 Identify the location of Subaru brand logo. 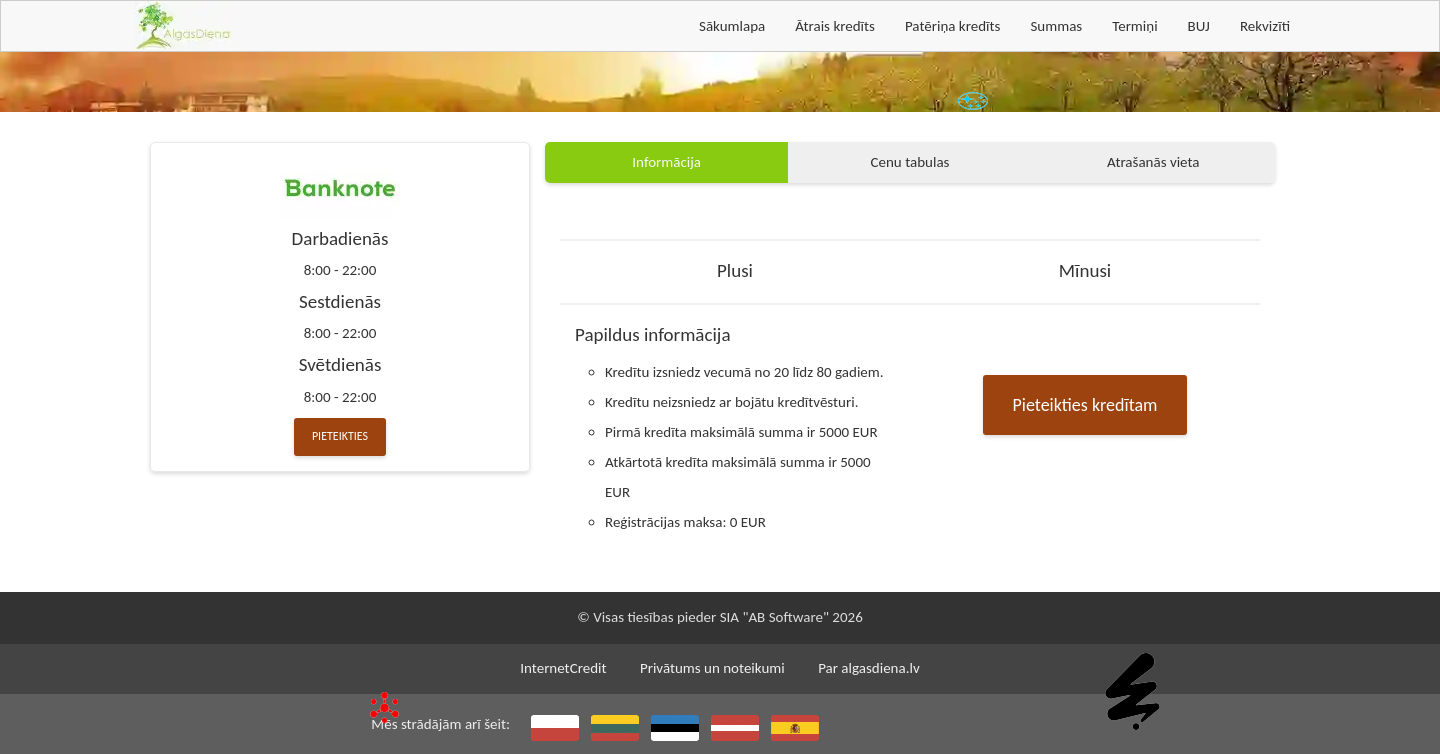
(973, 101).